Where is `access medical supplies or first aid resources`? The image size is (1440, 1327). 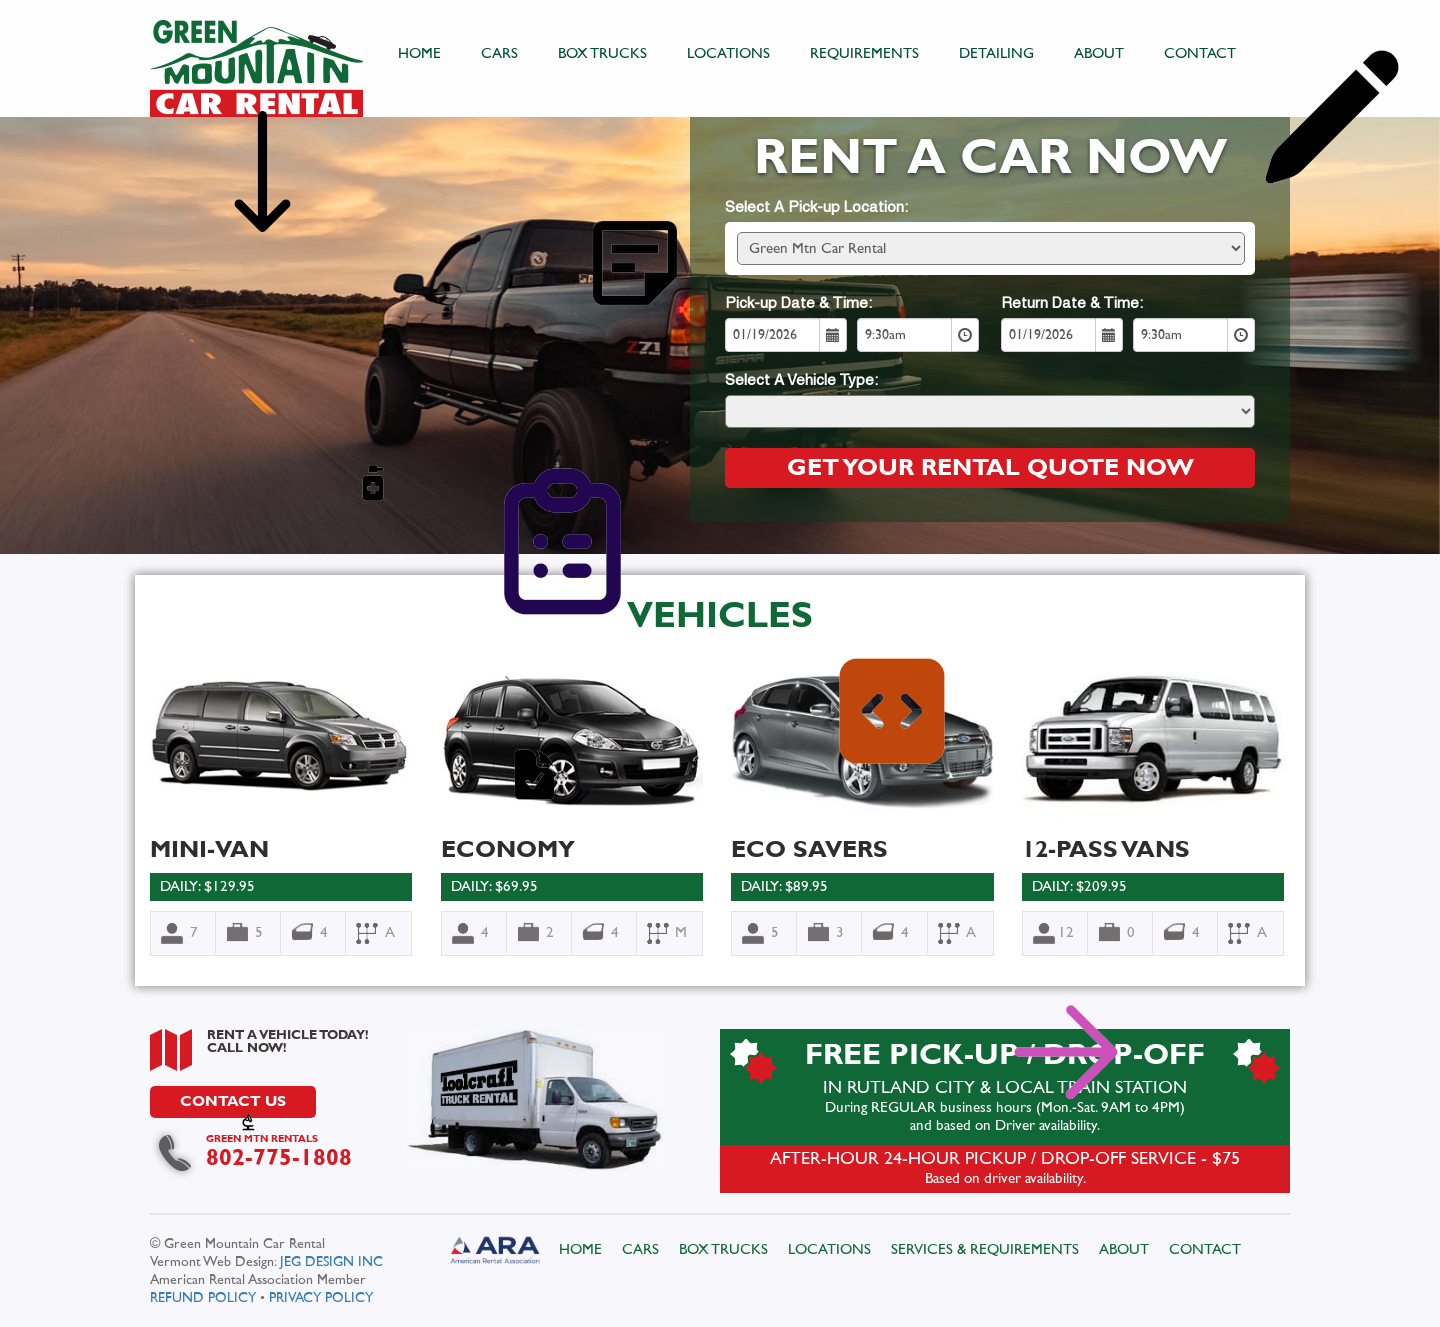
access medical supplies or first aid resources is located at coordinates (373, 484).